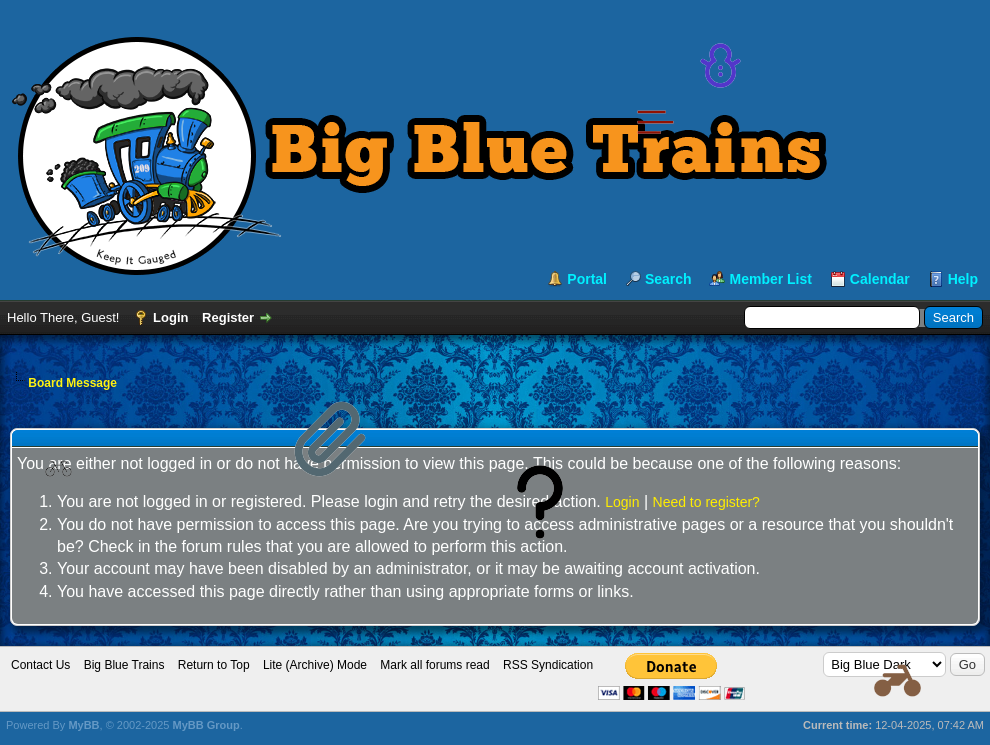 This screenshot has height=745, width=990. What do you see at coordinates (58, 468) in the screenshot?
I see `select bicycle as transportation mode` at bounding box center [58, 468].